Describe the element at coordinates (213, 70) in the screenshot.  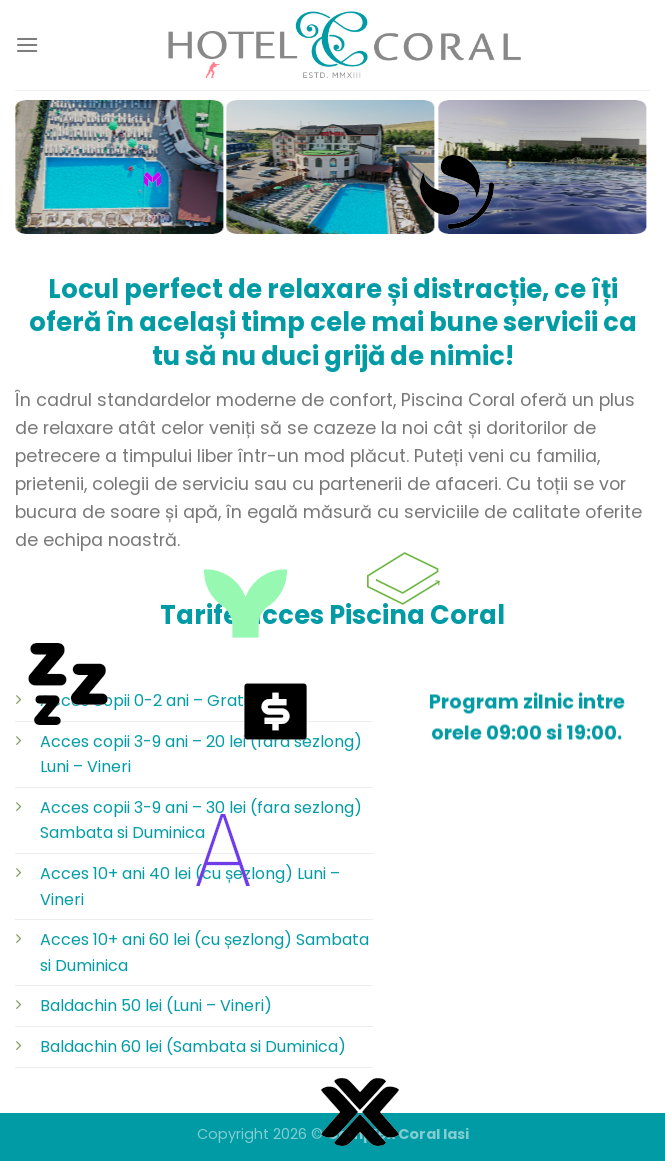
I see `launch counter-strike game` at that location.